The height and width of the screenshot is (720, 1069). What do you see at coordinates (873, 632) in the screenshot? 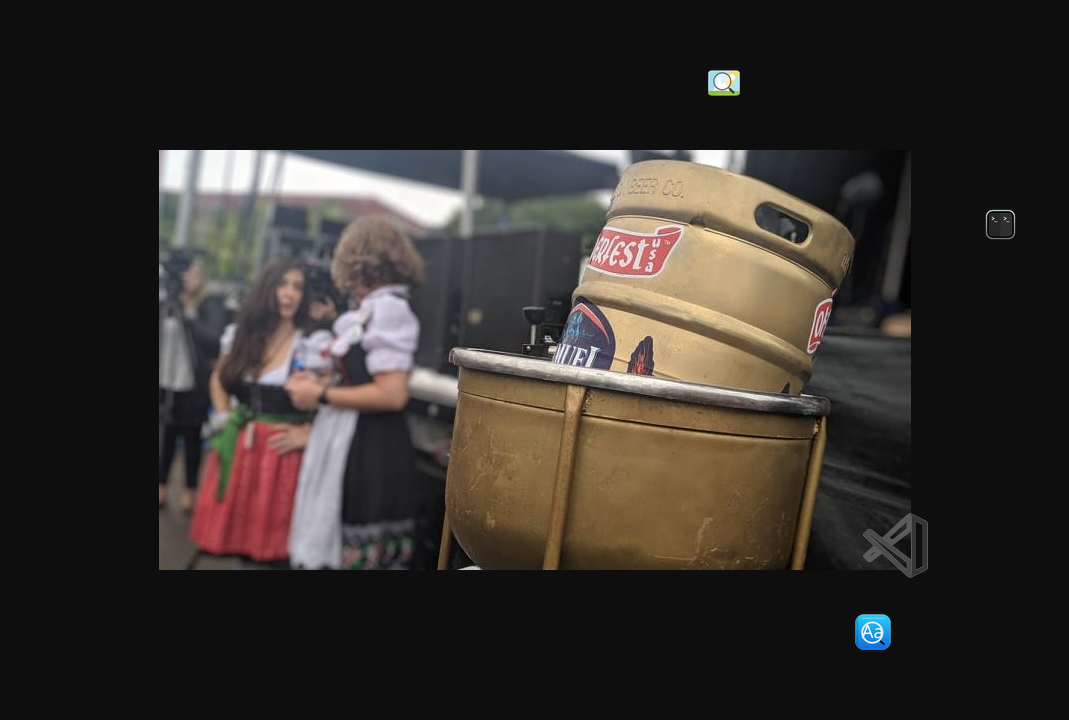
I see `open eudic dictionary app` at bounding box center [873, 632].